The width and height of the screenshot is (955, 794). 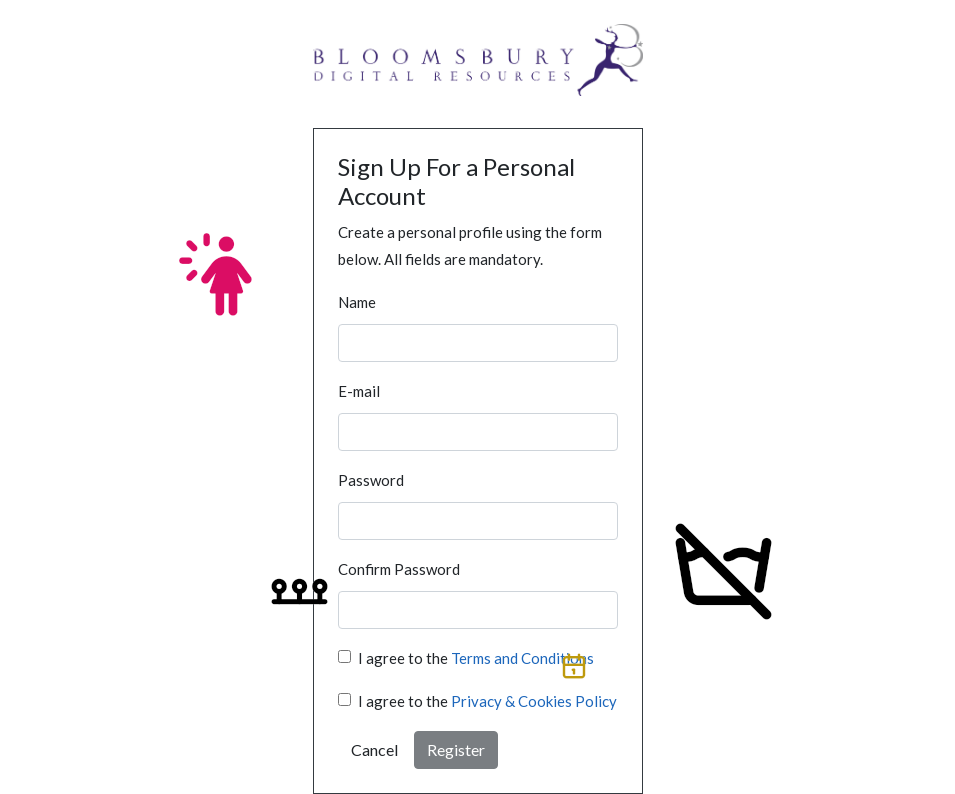 I want to click on view bus network topology, so click(x=299, y=591).